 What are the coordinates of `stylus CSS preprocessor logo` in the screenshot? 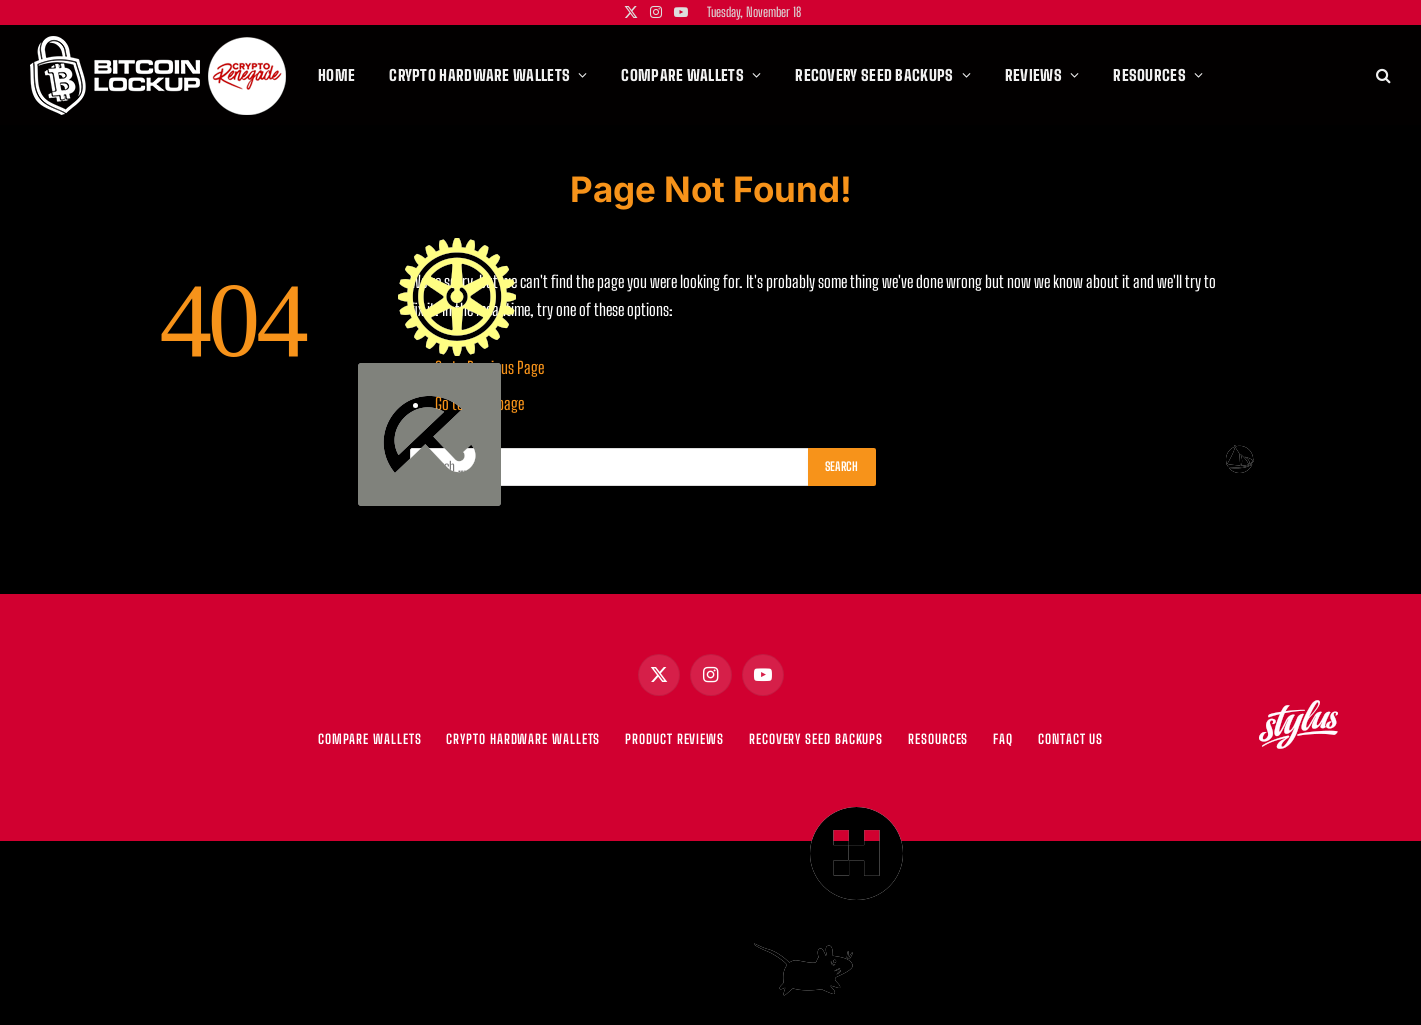 It's located at (1298, 724).